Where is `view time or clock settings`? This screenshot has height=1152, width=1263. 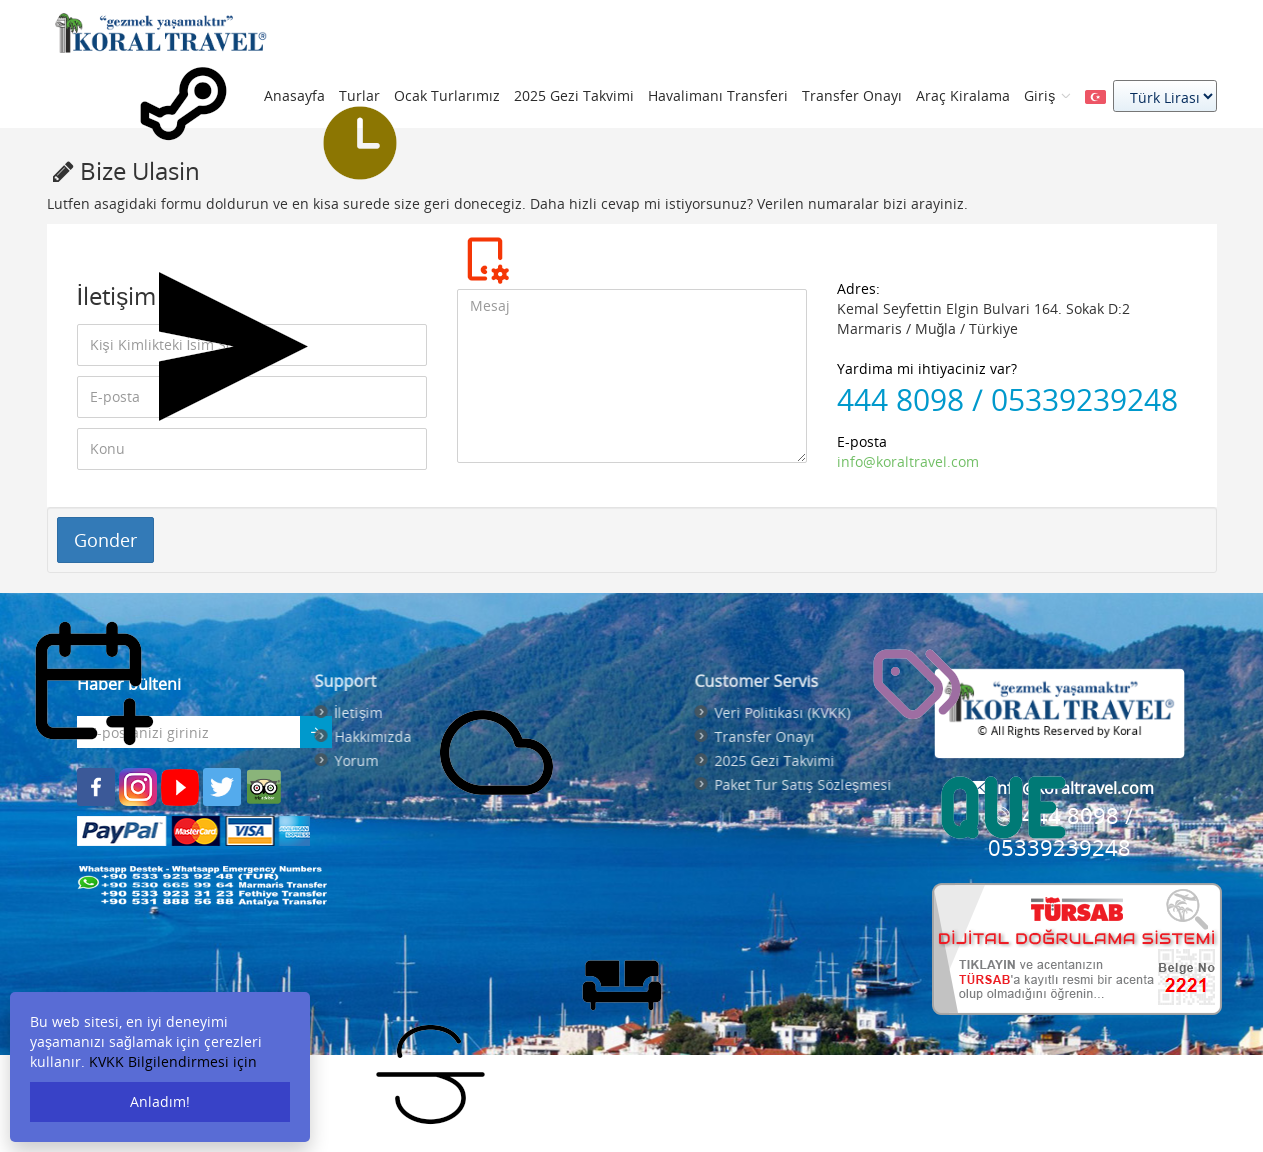
view time or clock settings is located at coordinates (360, 143).